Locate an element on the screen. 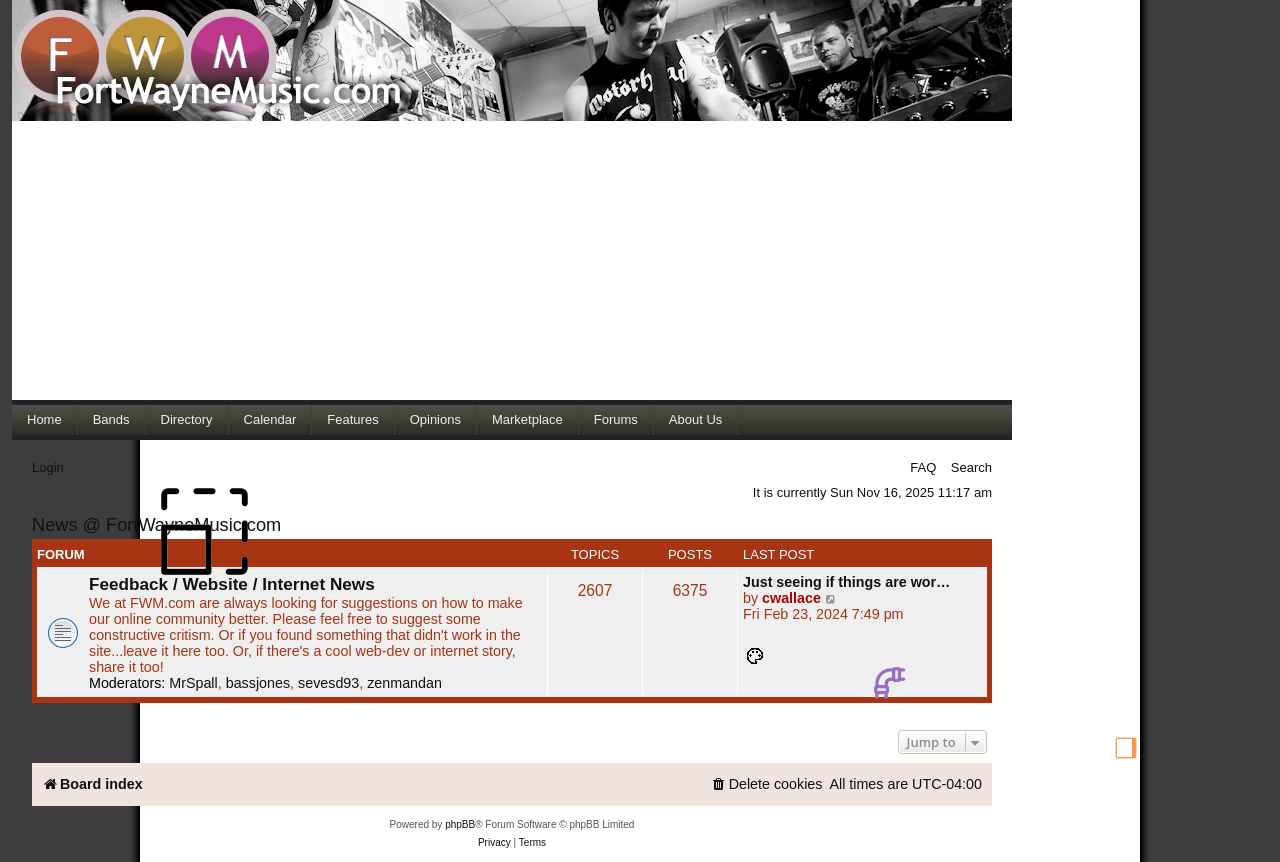 This screenshot has height=862, width=1280. access color or theme customization options is located at coordinates (755, 656).